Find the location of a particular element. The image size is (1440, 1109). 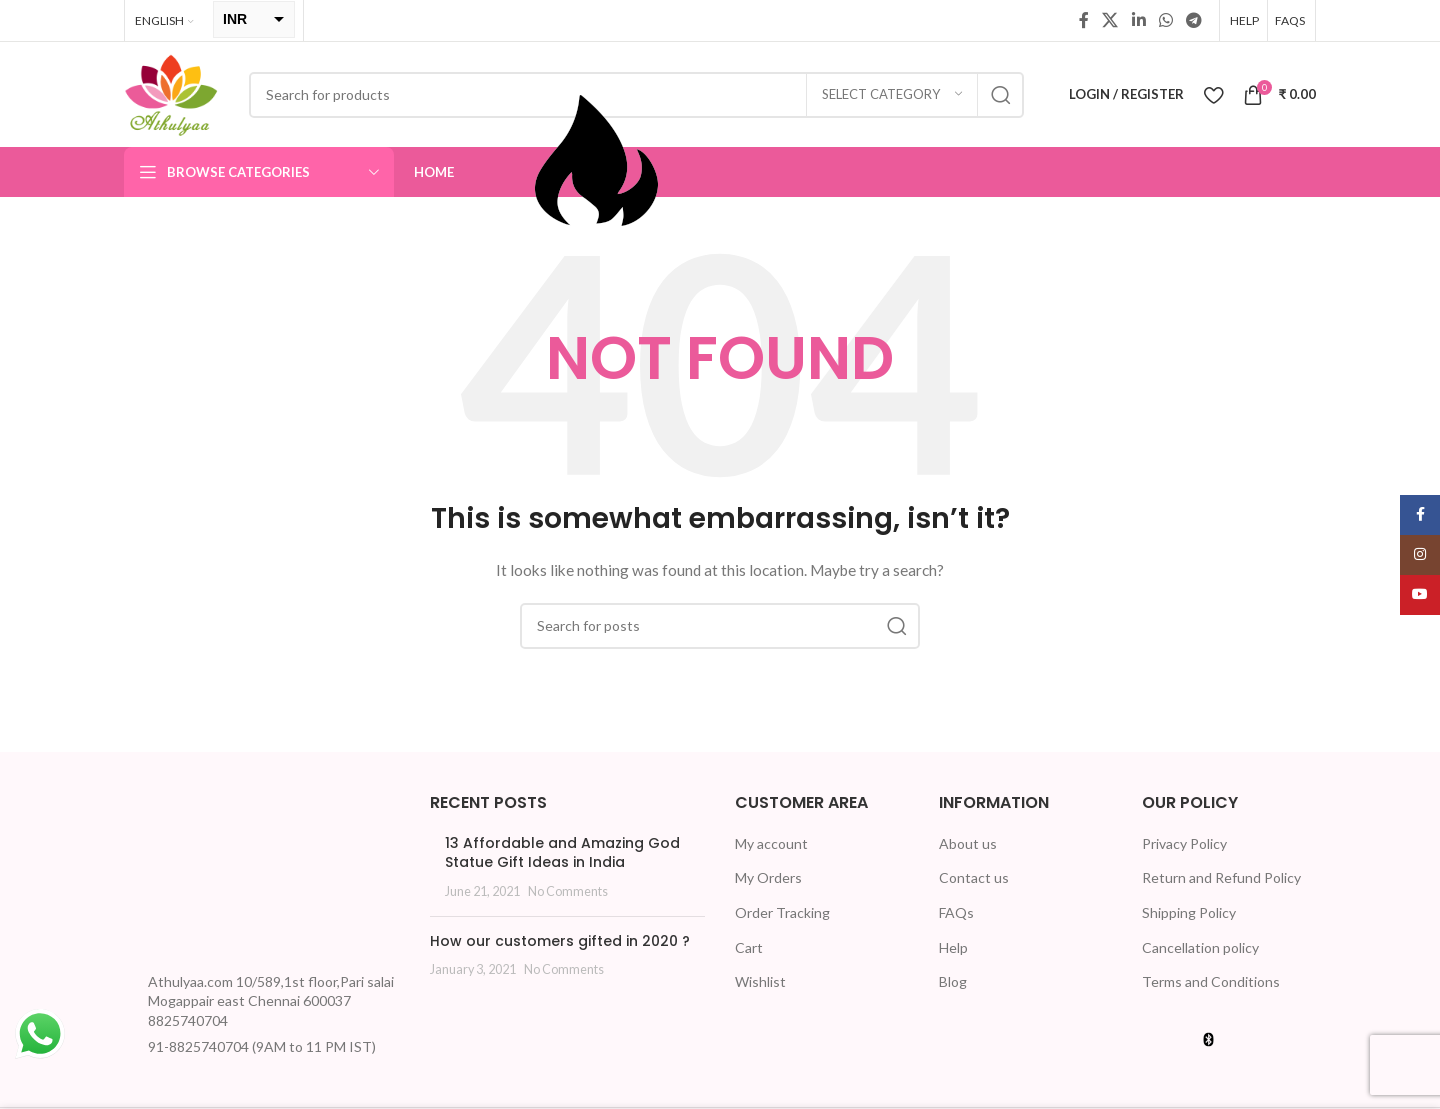

fireship brand logo is located at coordinates (596, 160).